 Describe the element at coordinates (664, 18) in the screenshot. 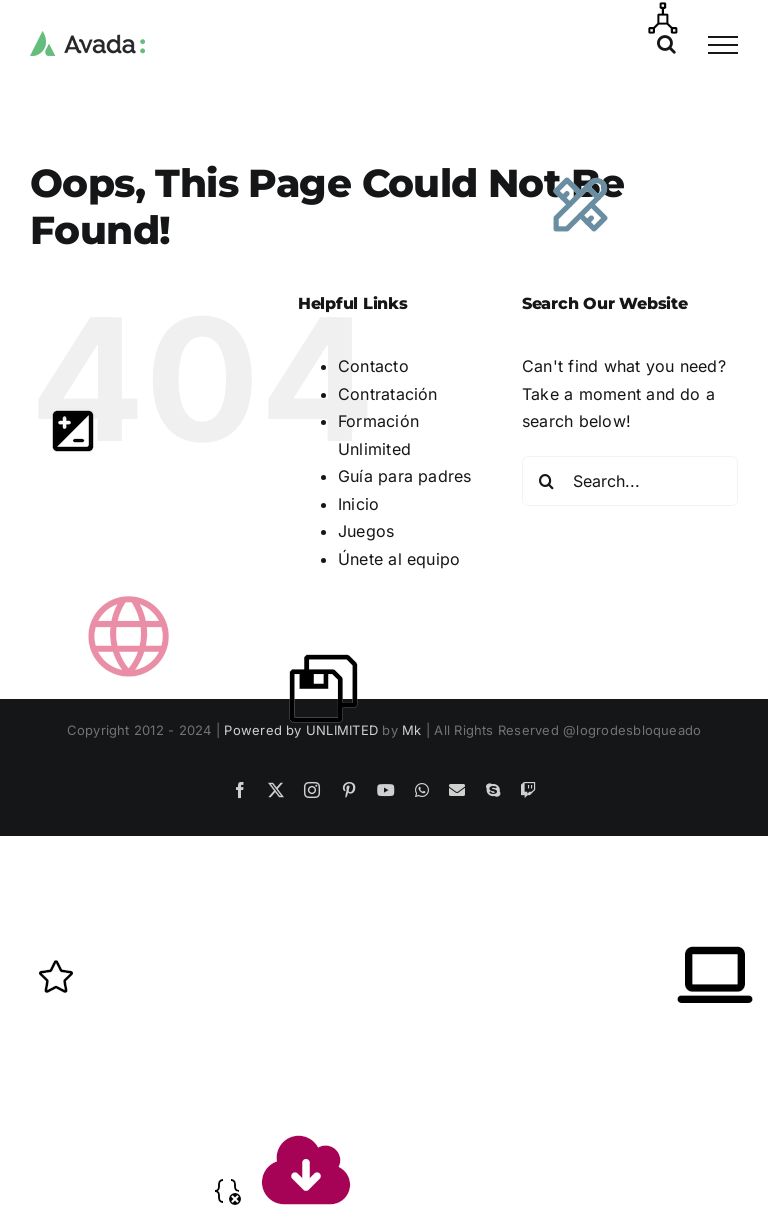

I see `view type hierarchy in code editor` at that location.